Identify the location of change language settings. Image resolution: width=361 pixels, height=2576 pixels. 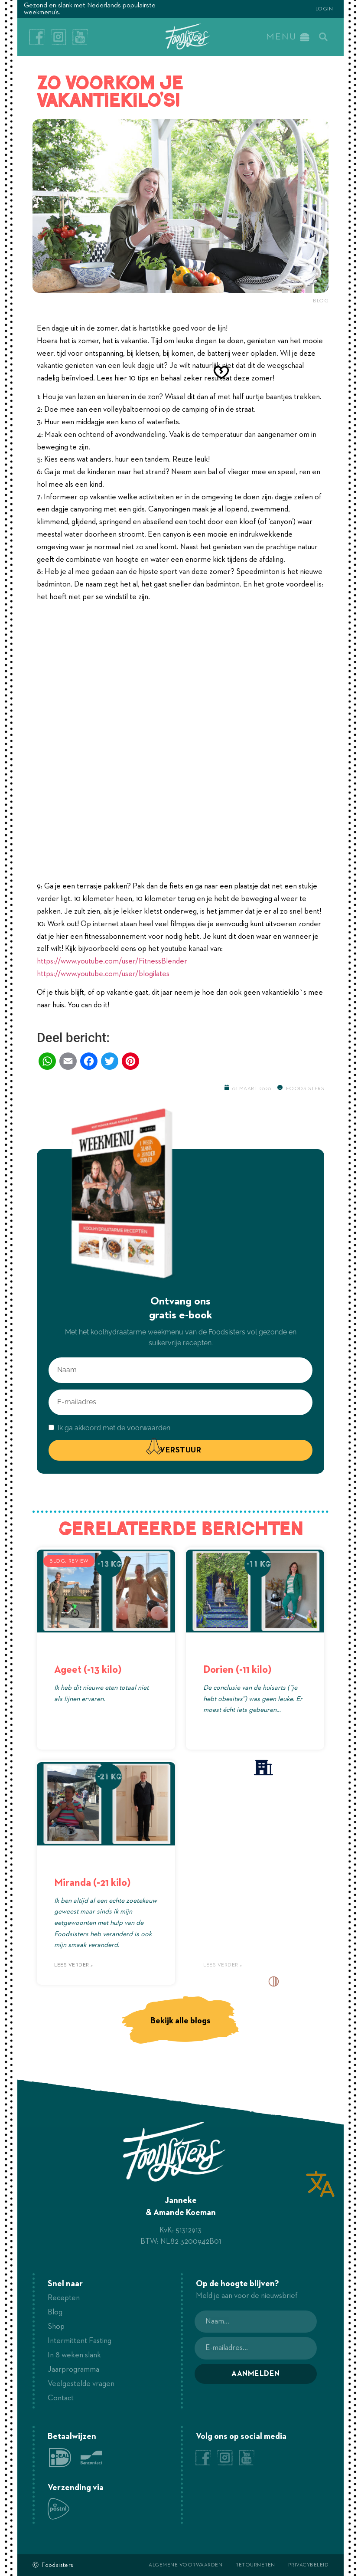
(320, 2184).